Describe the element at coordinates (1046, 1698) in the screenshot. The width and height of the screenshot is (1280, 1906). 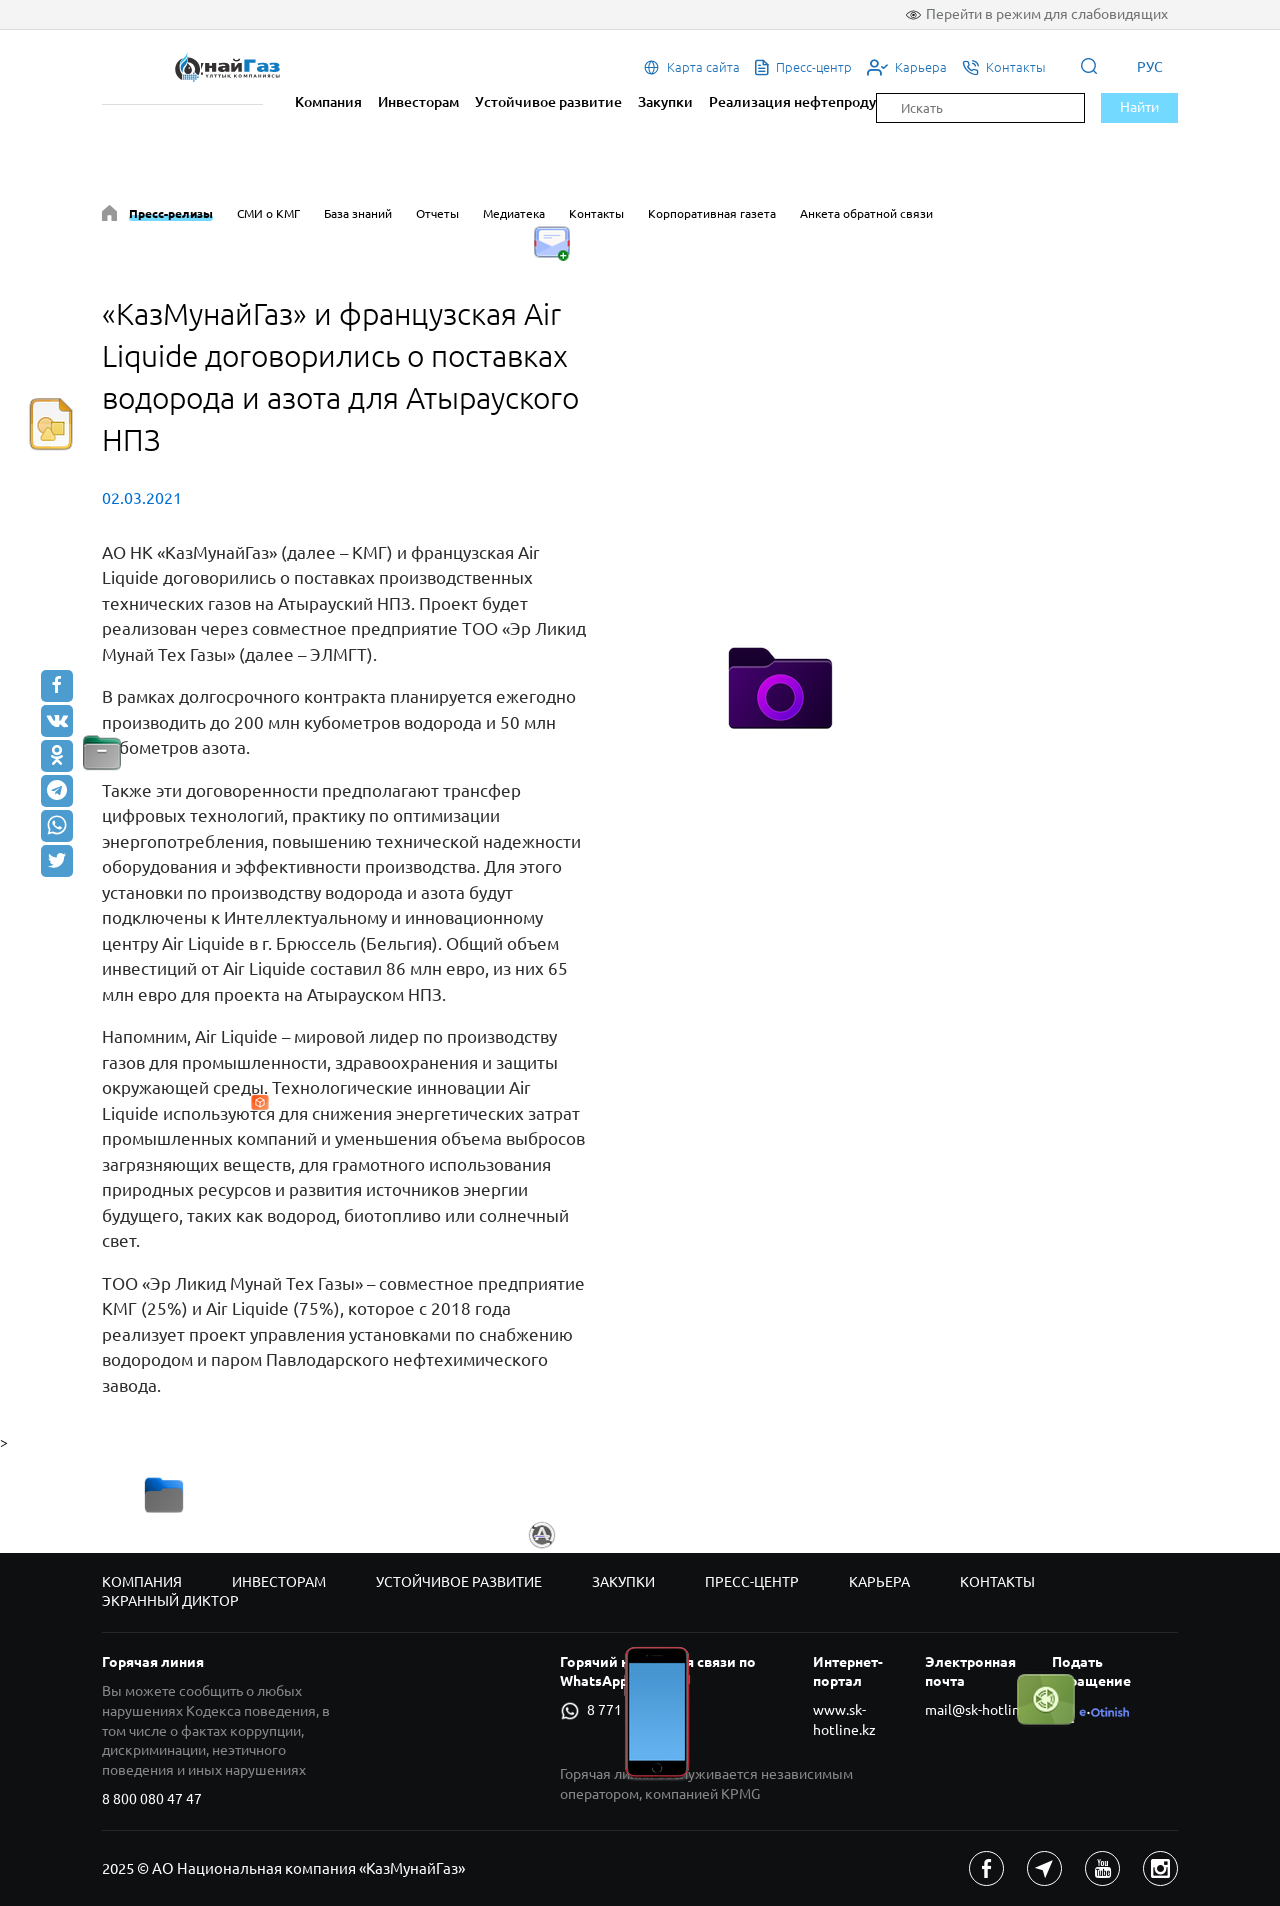
I see `access the desktop folder` at that location.